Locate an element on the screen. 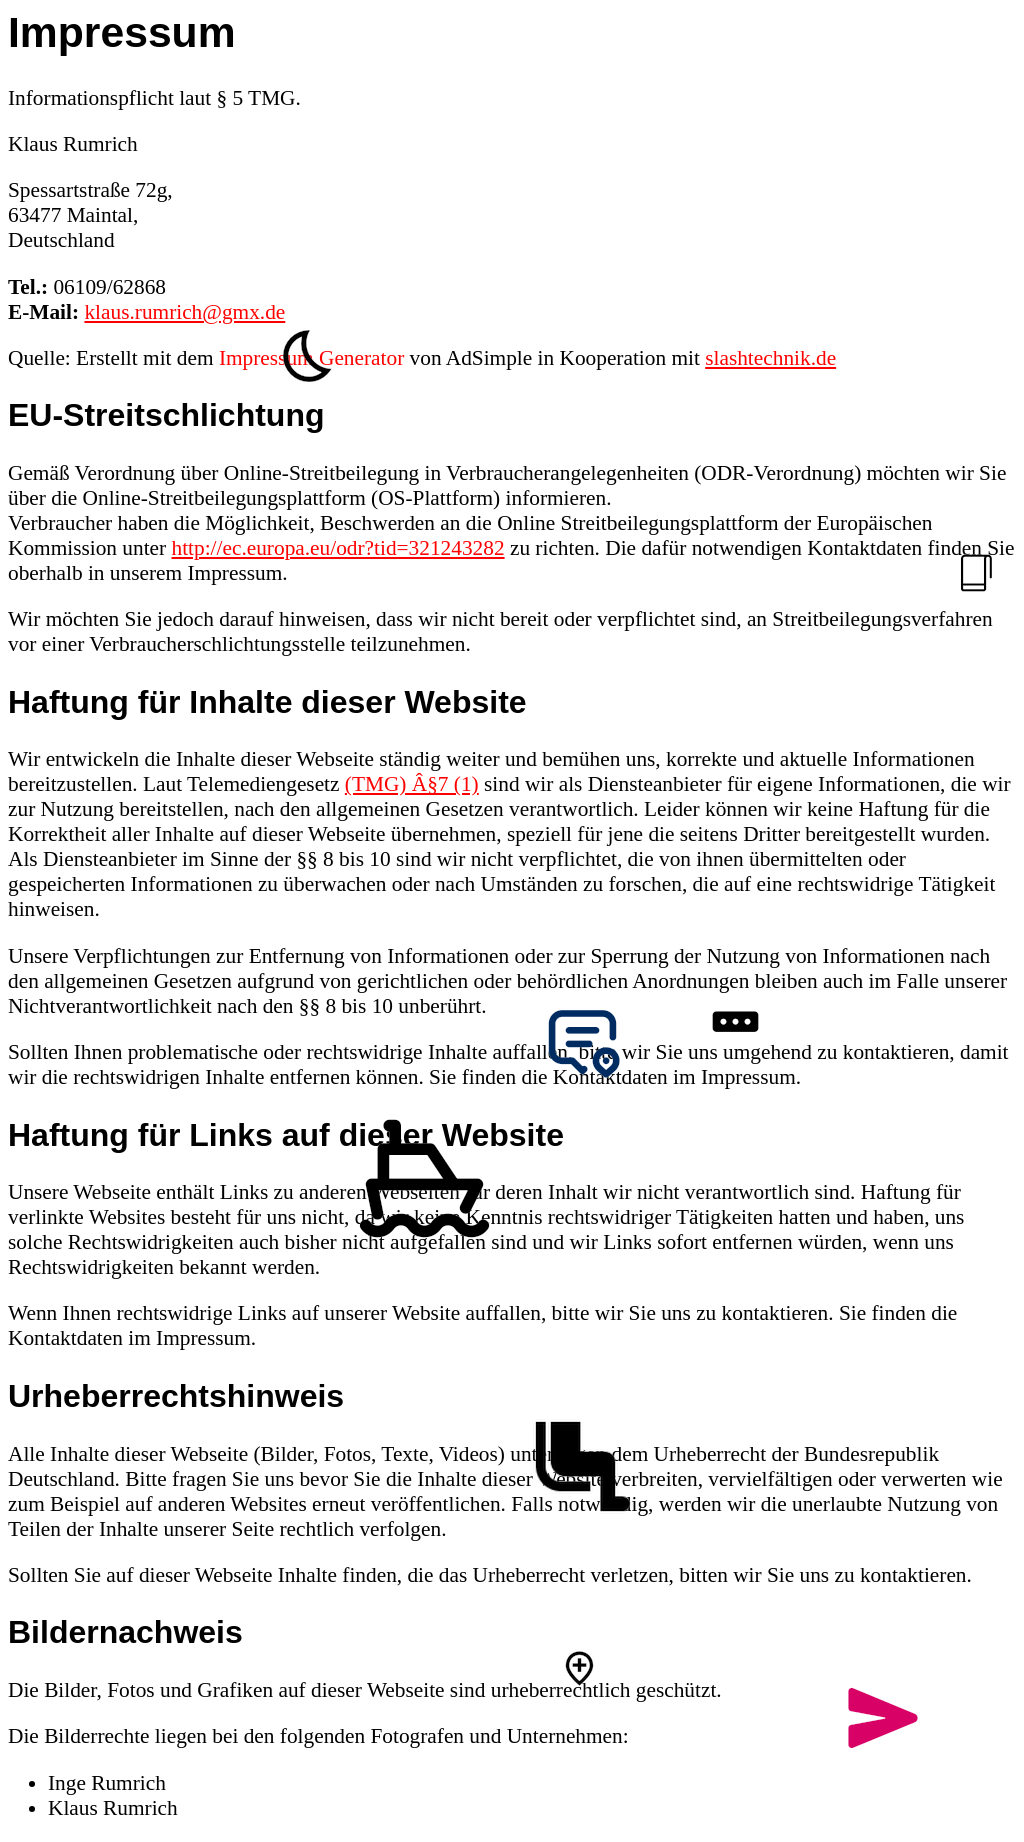 This screenshot has height=1842, width=1024. add a new location pin is located at coordinates (579, 1668).